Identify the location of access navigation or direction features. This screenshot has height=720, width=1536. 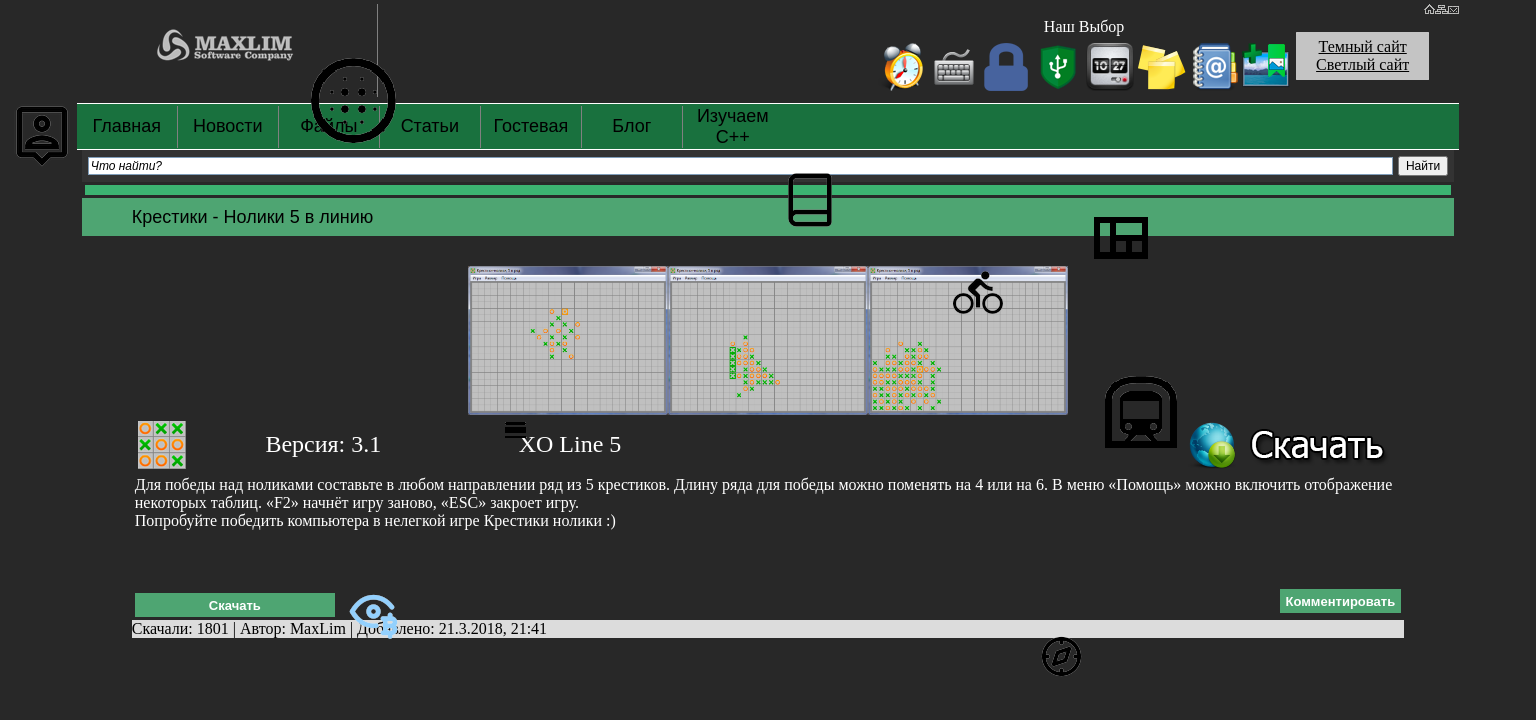
(1061, 656).